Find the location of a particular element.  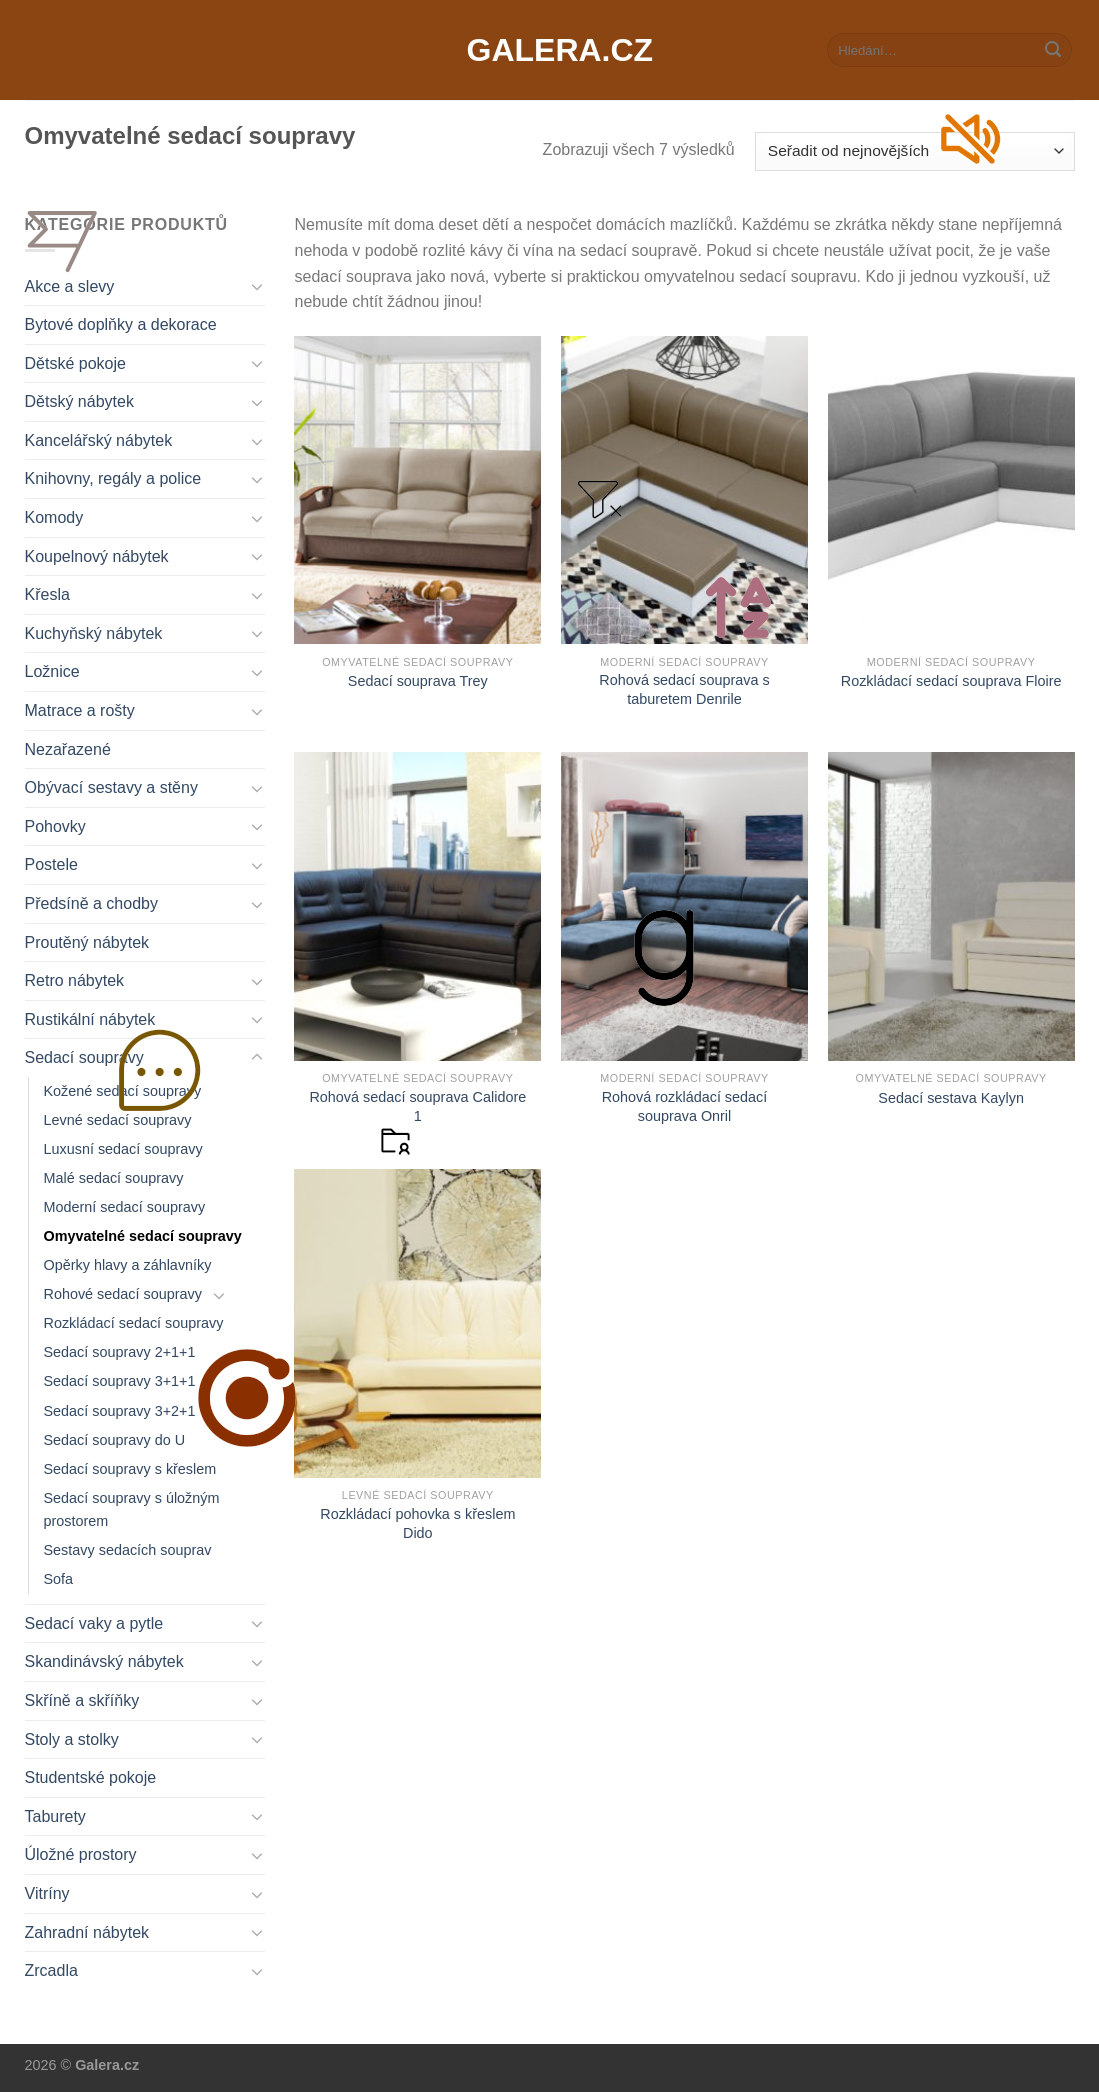

open Goodreads app or website is located at coordinates (664, 958).